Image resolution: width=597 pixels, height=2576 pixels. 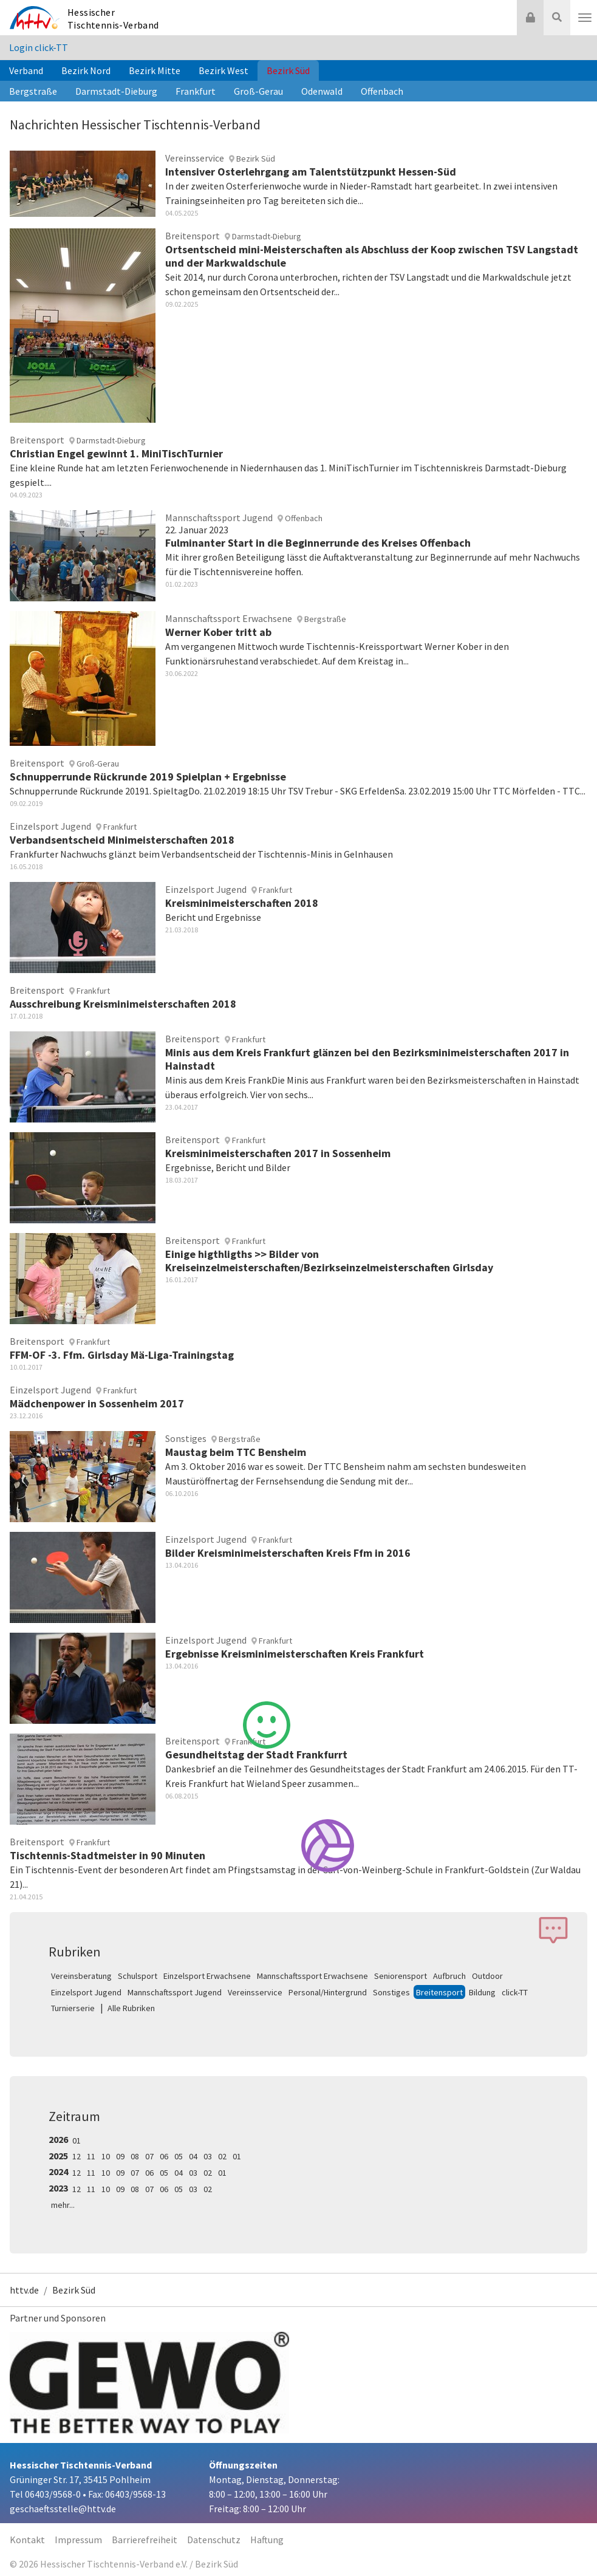 I want to click on access volleyball or beach sports content, so click(x=327, y=1845).